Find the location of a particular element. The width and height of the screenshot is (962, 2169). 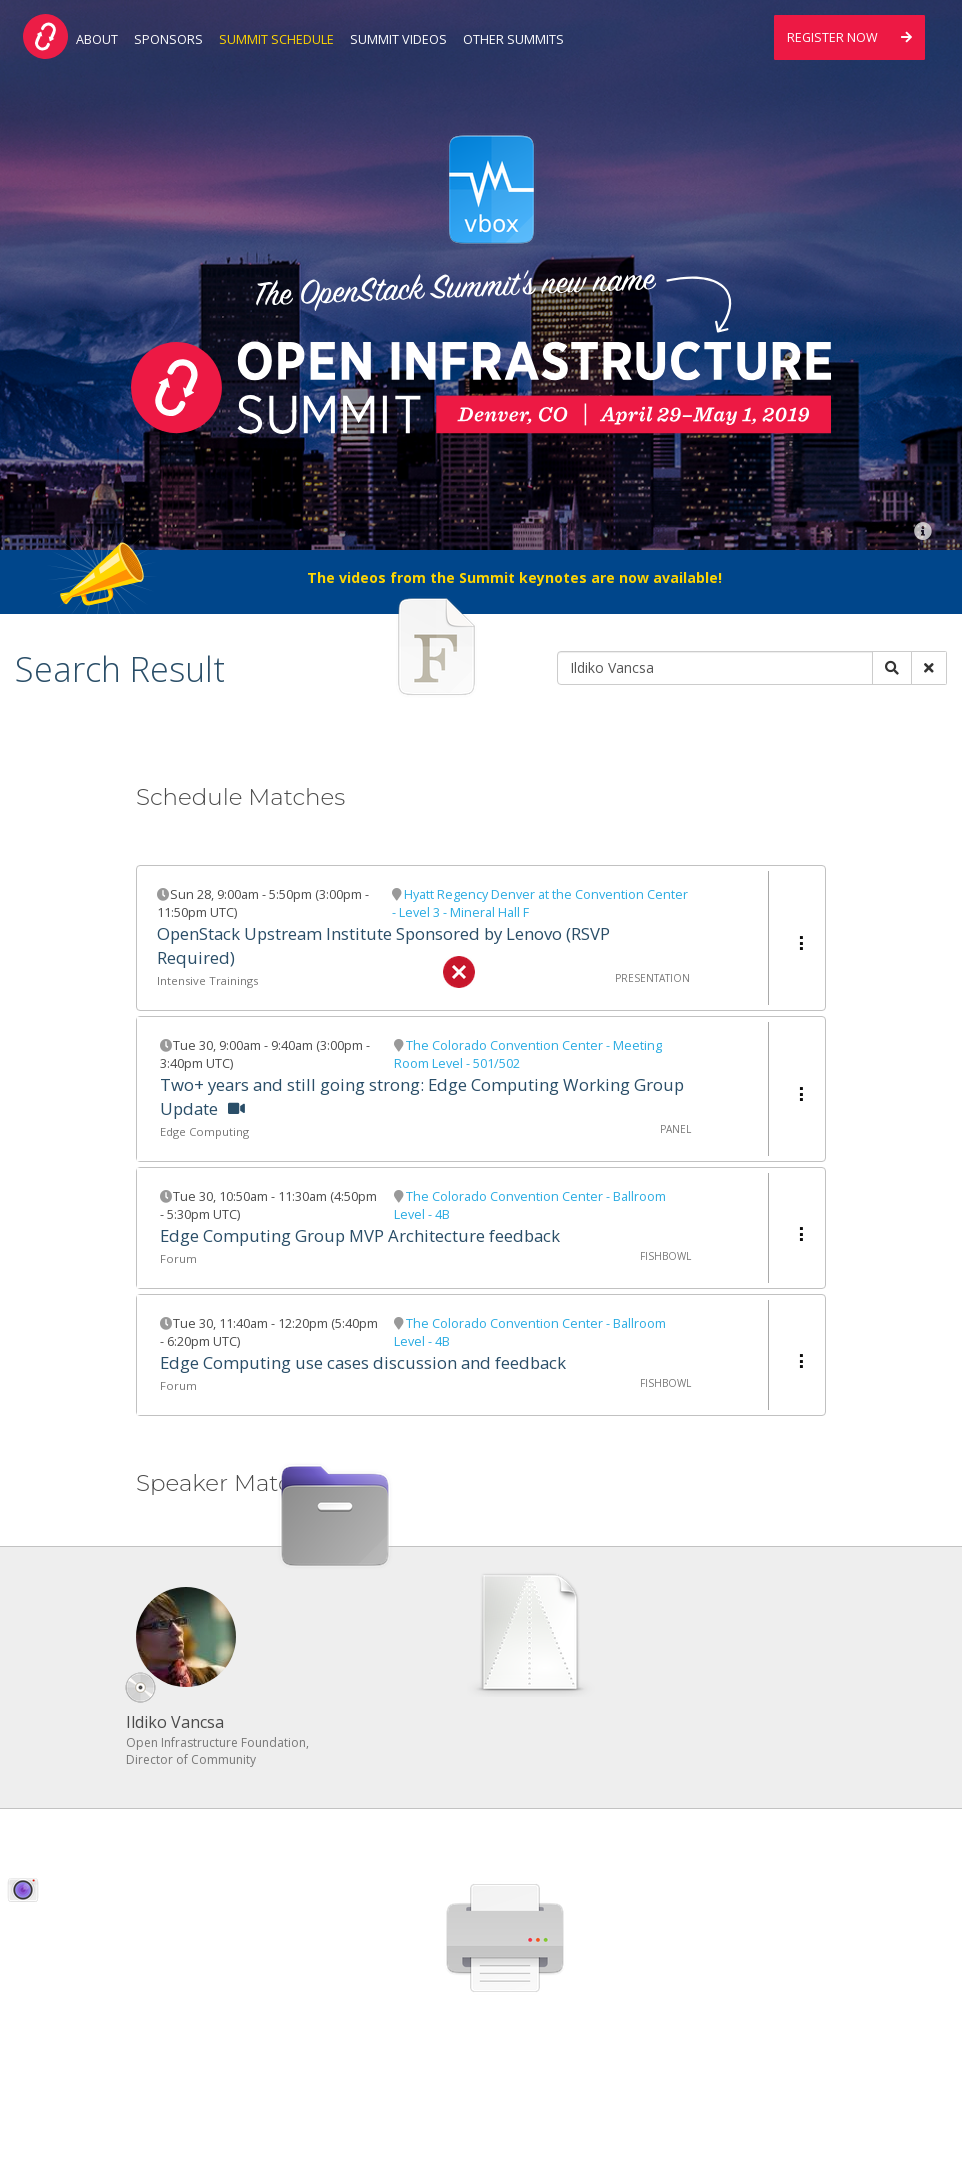

open the camera app is located at coordinates (23, 1890).